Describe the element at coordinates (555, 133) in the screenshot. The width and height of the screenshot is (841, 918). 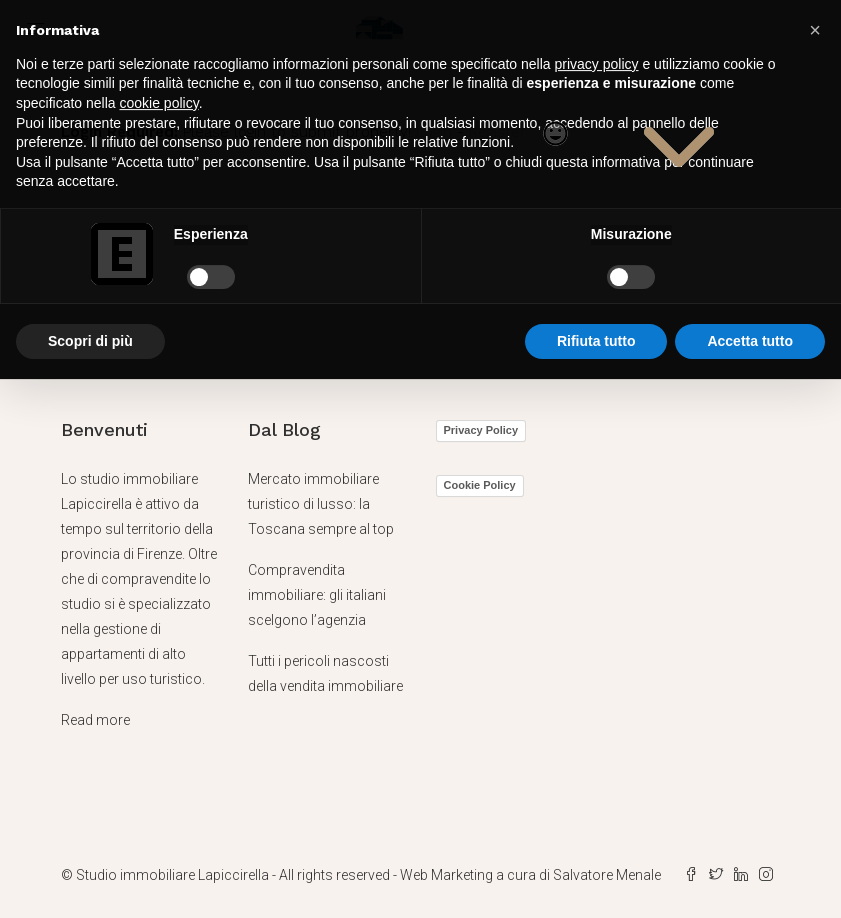
I see `tag people in a photo` at that location.